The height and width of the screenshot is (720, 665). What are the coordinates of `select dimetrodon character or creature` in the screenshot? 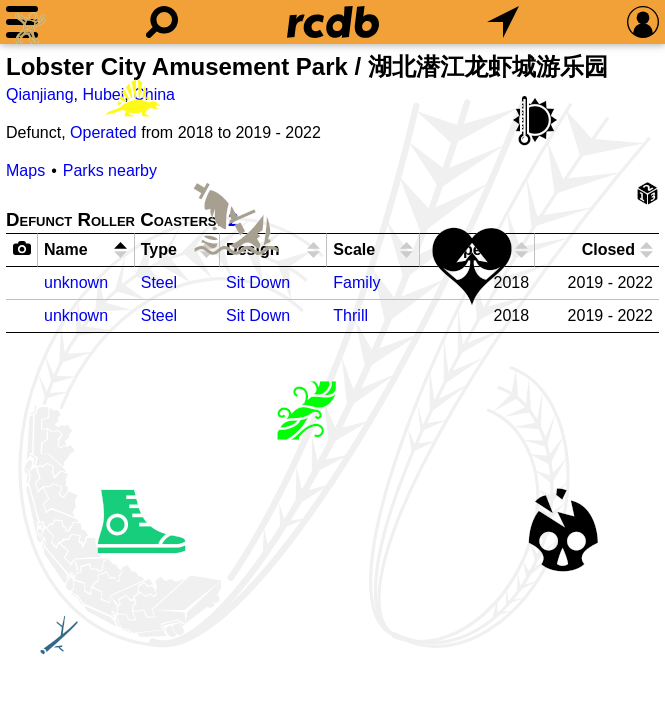 It's located at (133, 98).